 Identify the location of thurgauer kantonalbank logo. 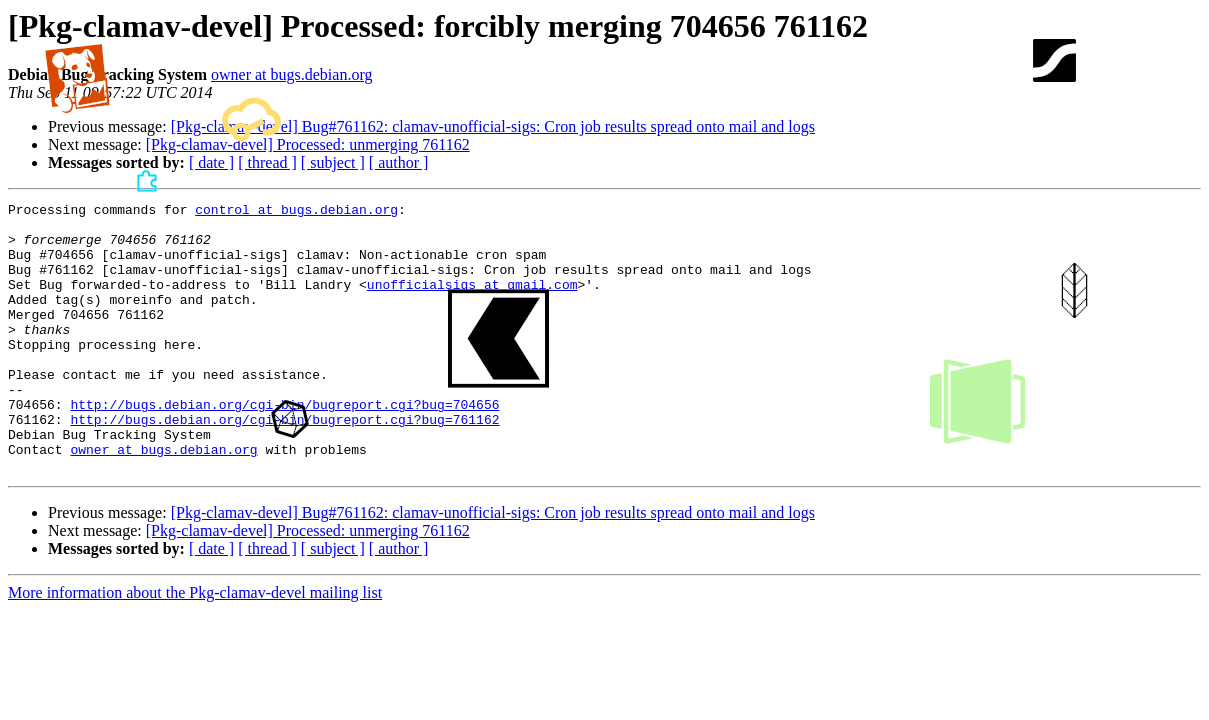
(498, 338).